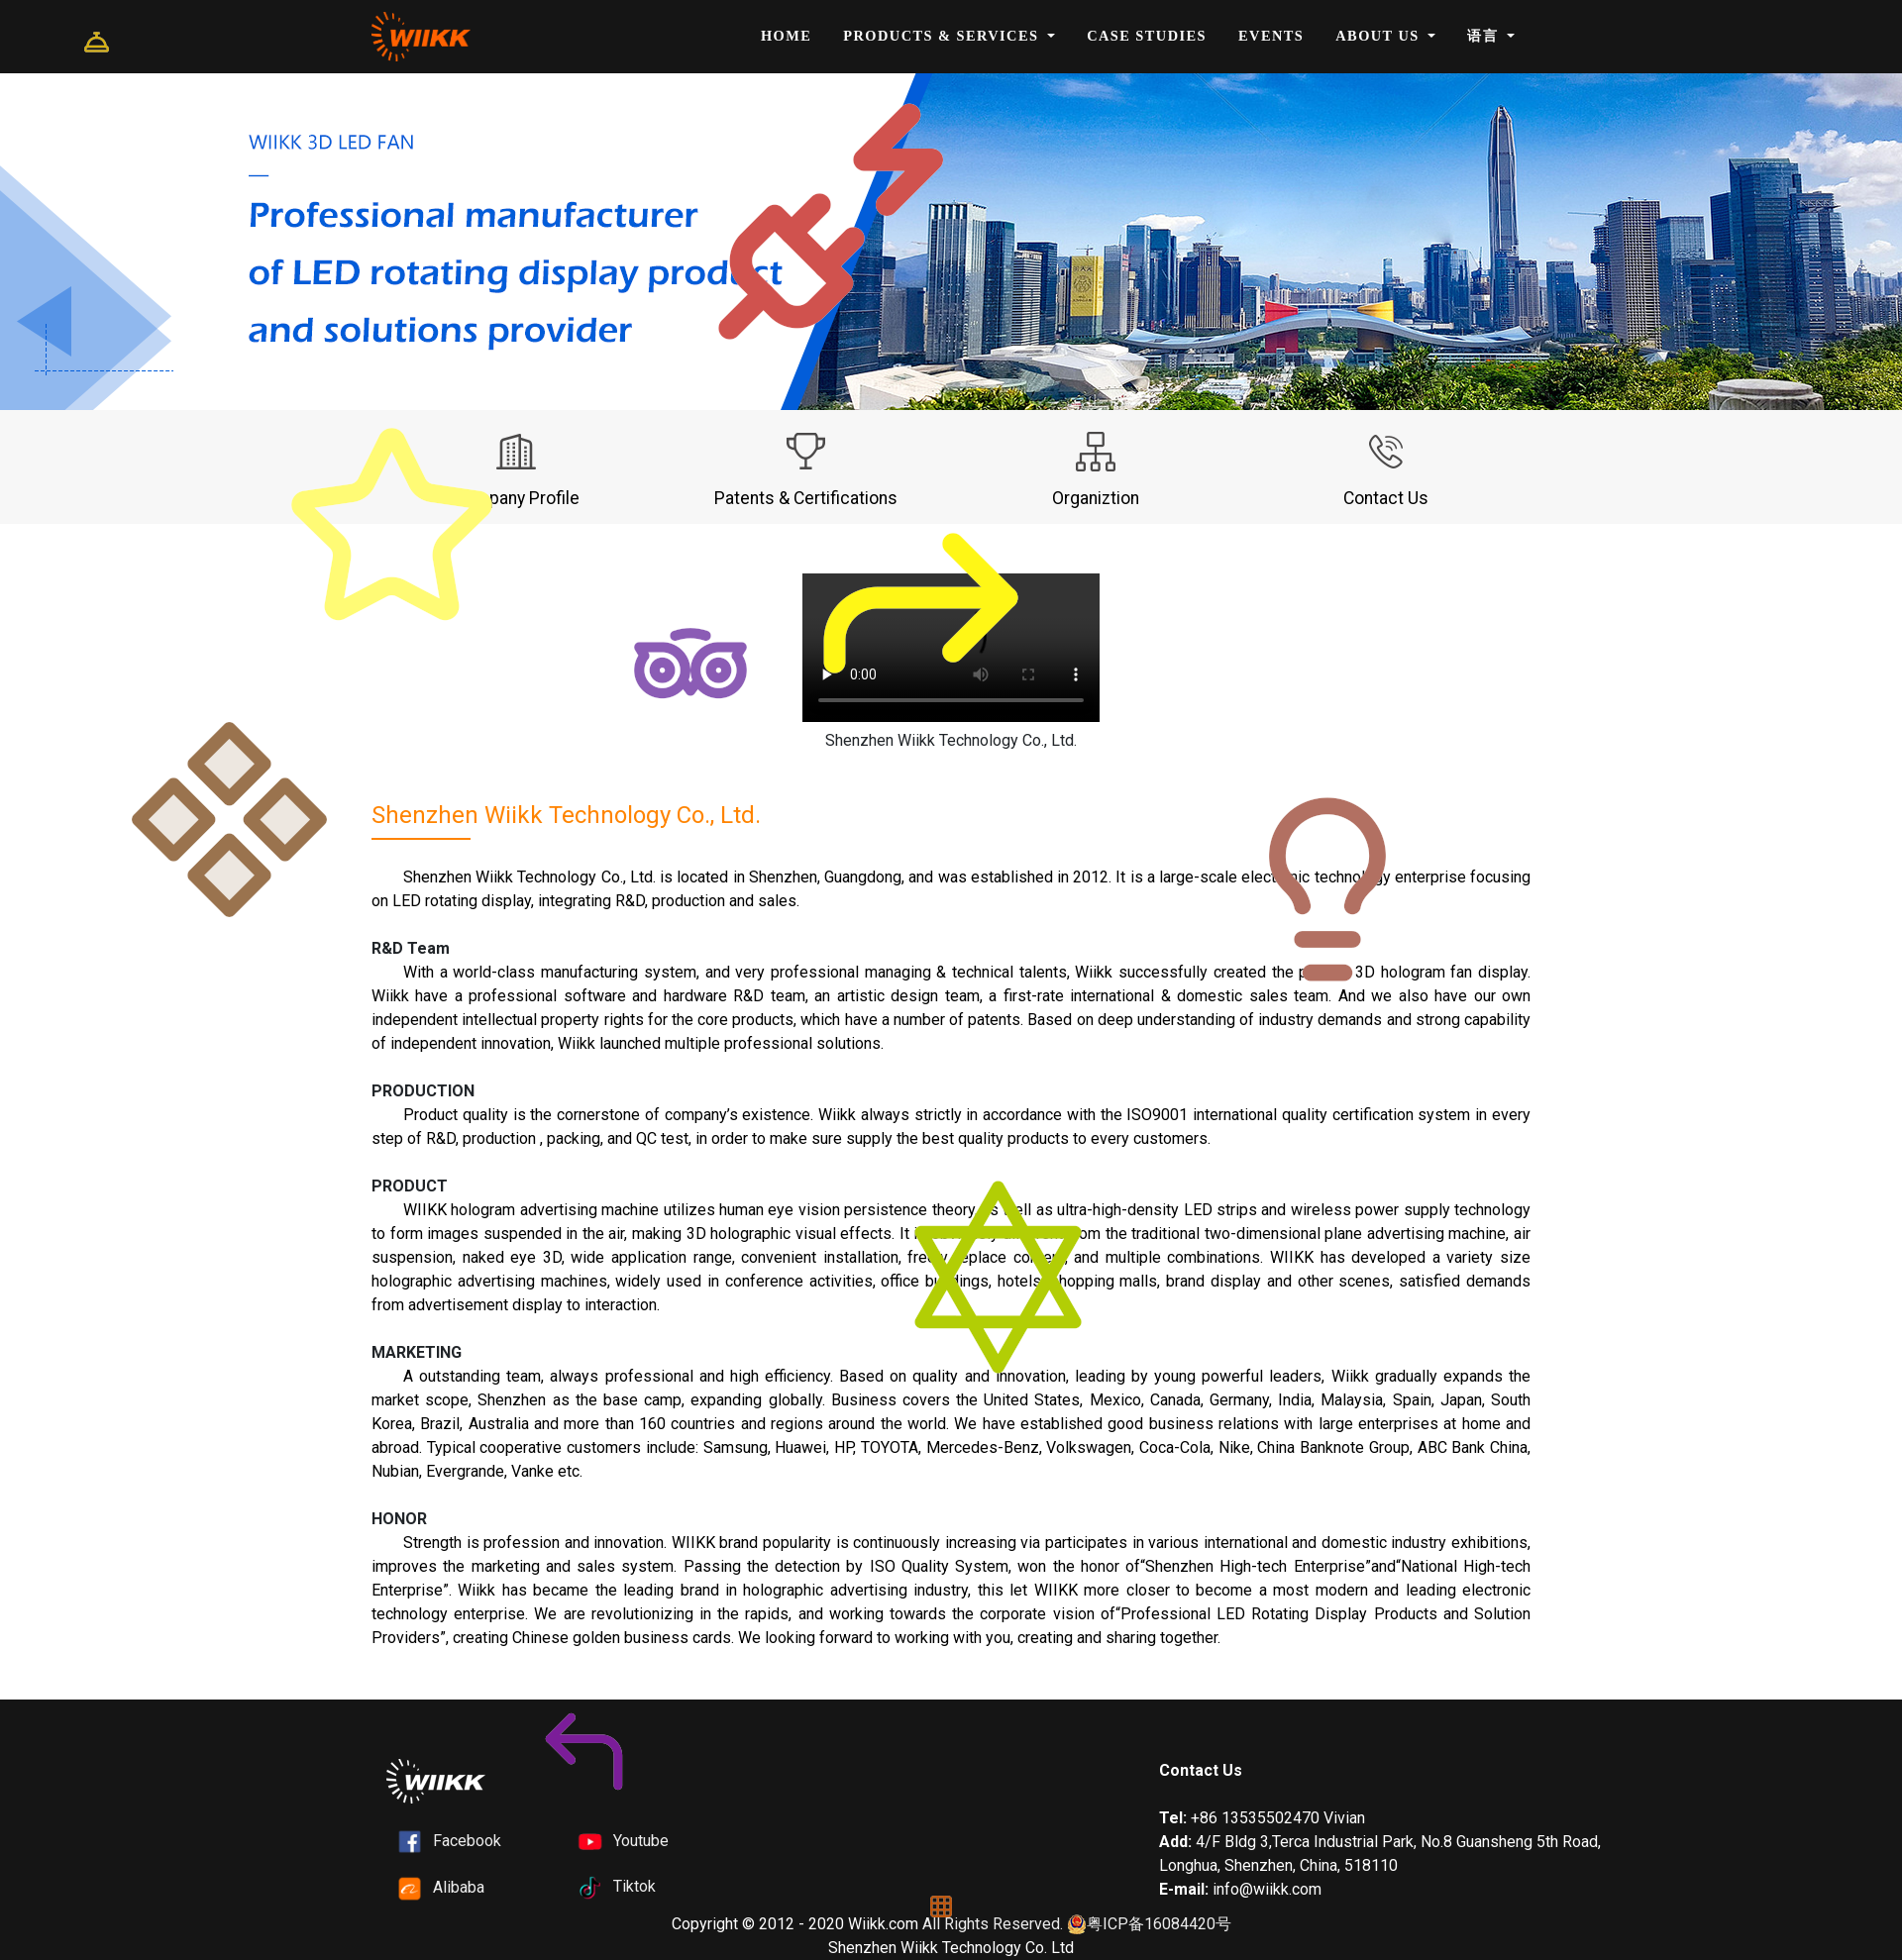 This screenshot has width=1902, height=1960. What do you see at coordinates (583, 1751) in the screenshot?
I see `go back to the previous screen` at bounding box center [583, 1751].